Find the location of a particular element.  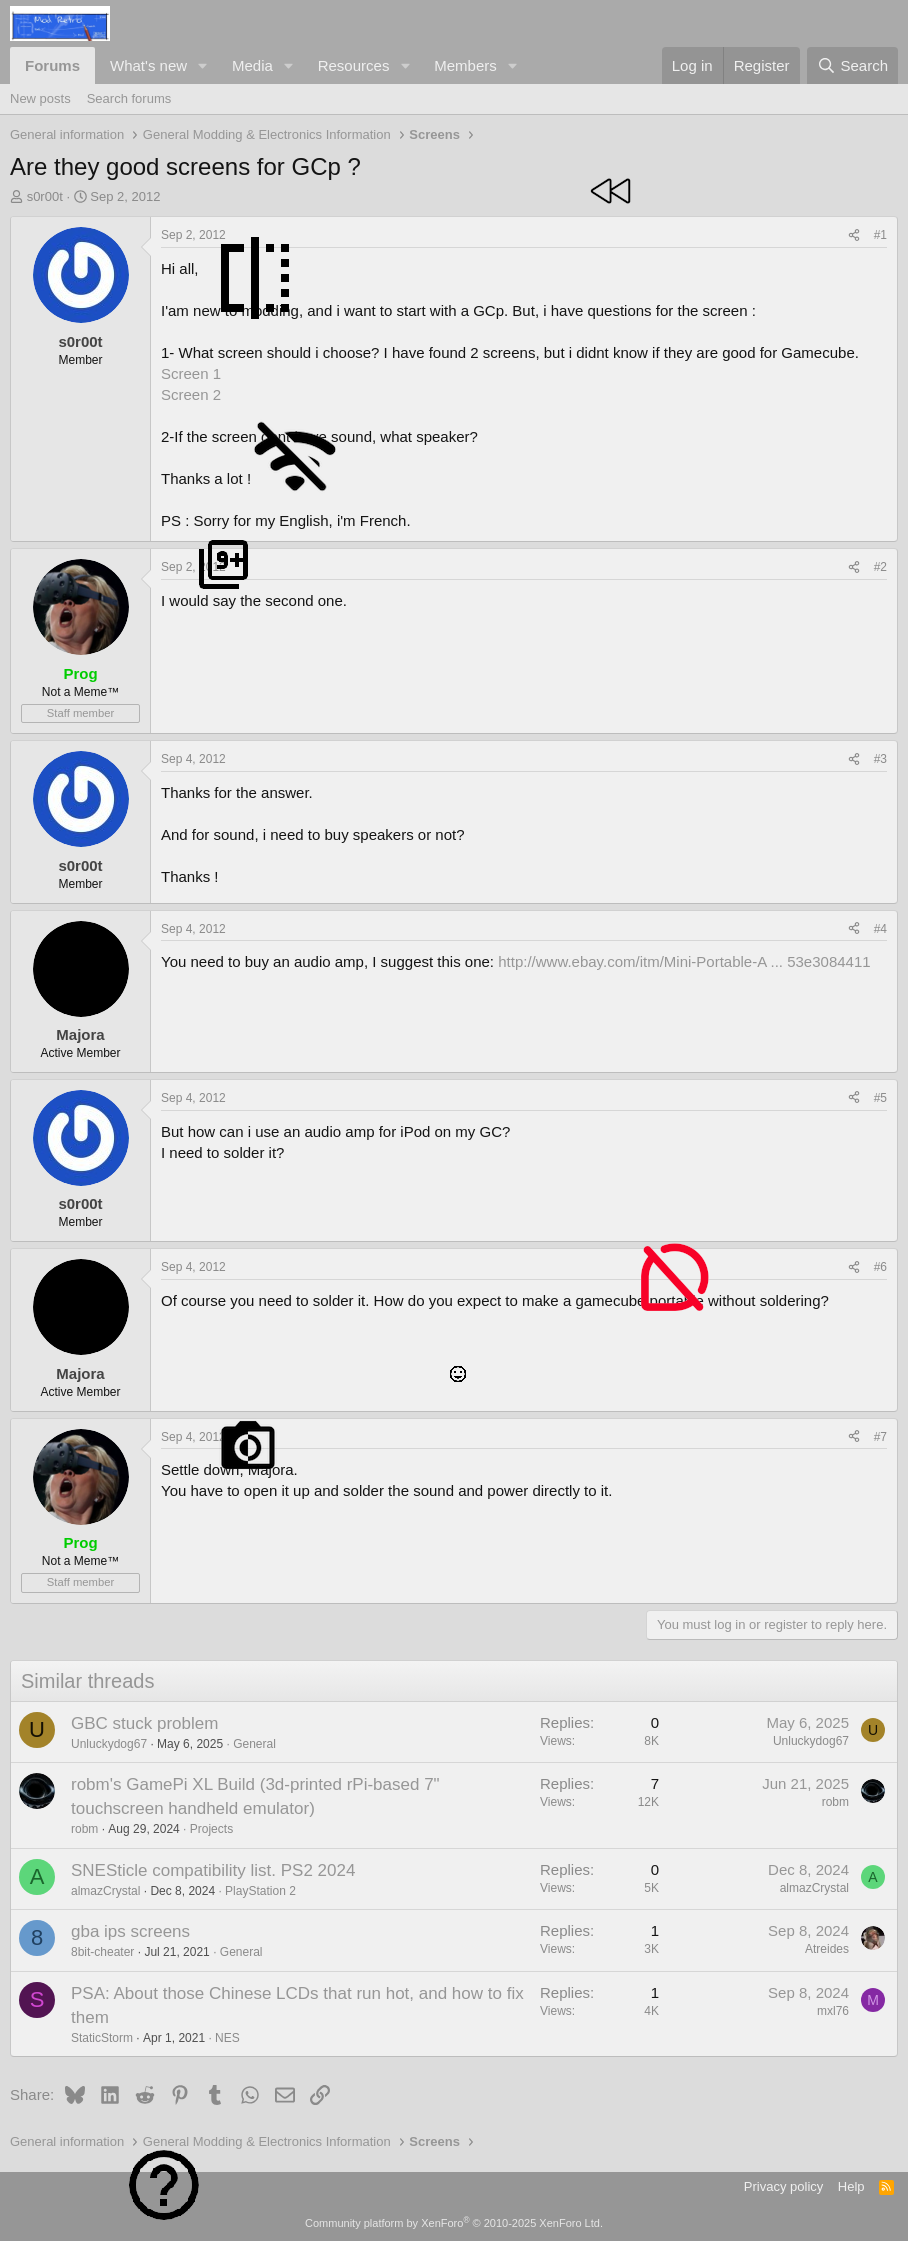

apply black and white filter to photos is located at coordinates (248, 1445).